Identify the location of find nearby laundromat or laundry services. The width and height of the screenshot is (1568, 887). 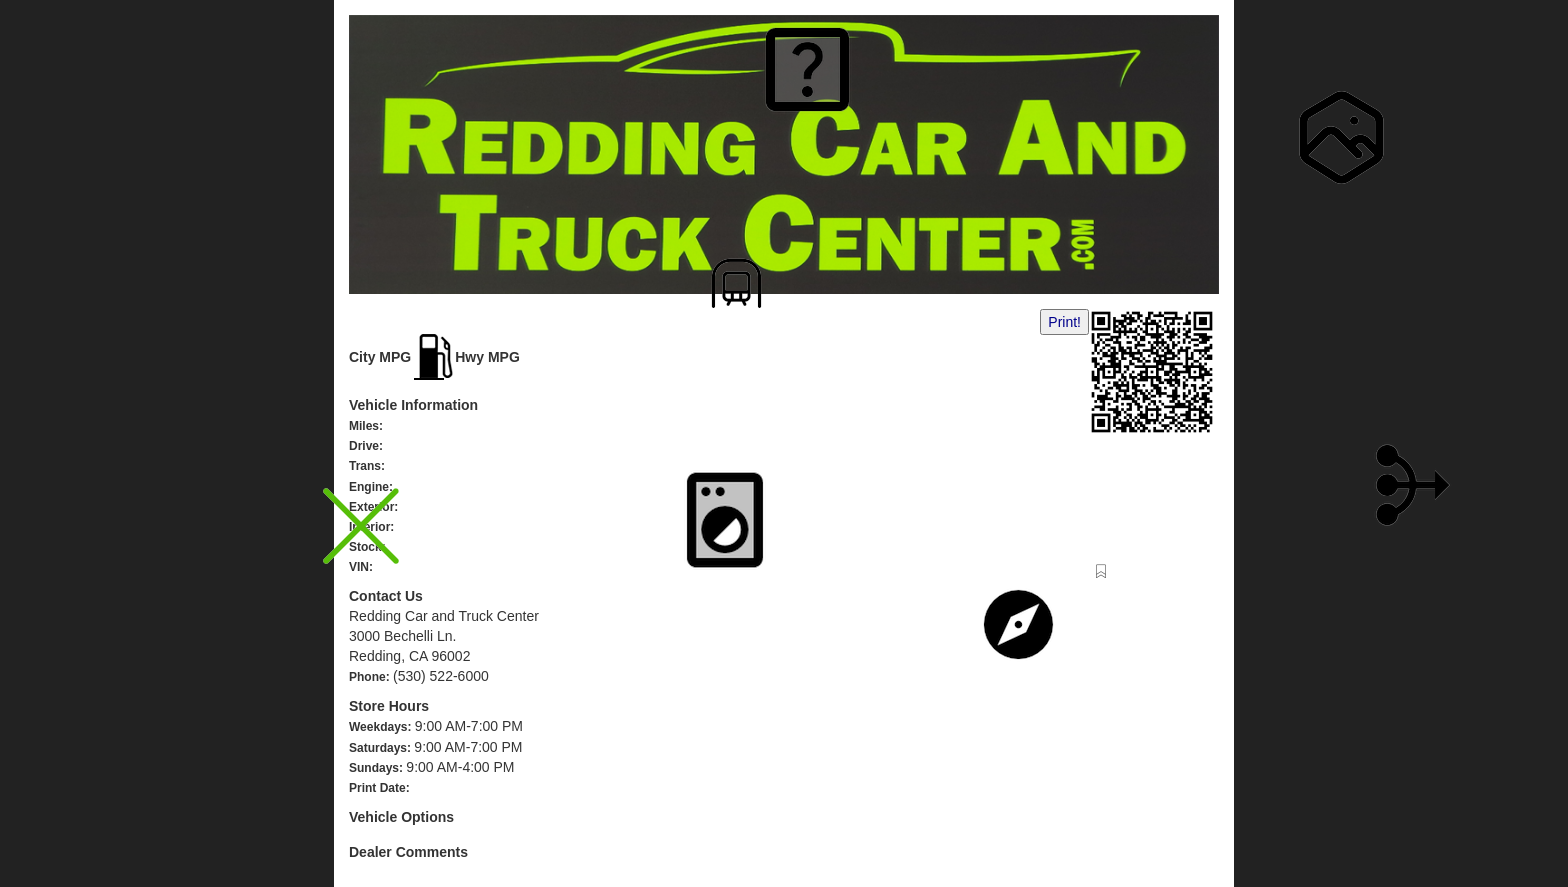
(725, 520).